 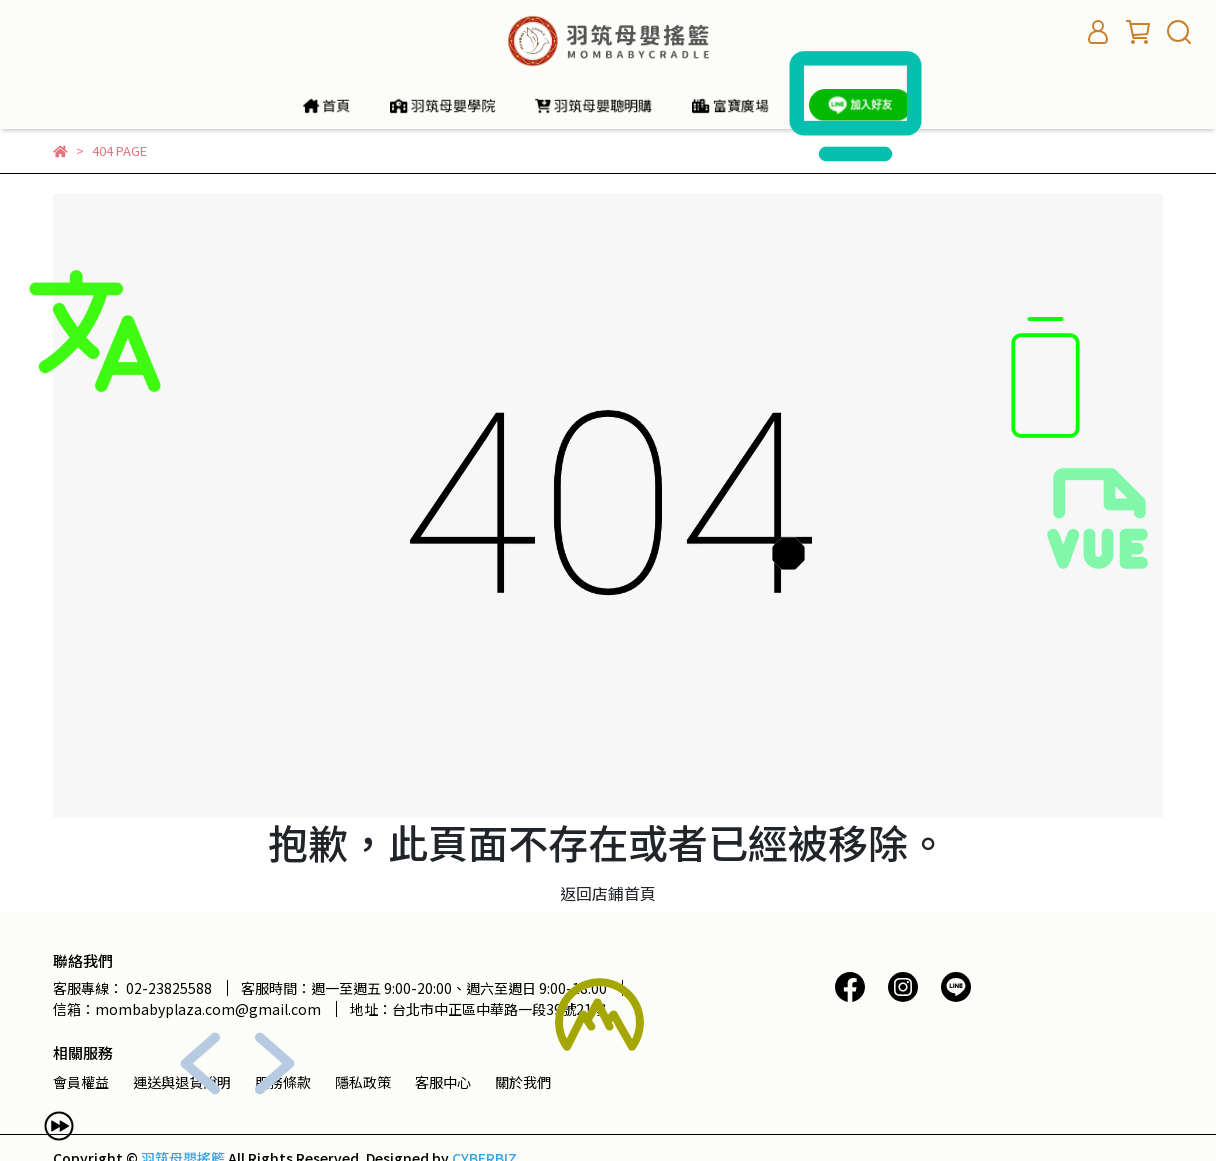 What do you see at coordinates (1045, 379) in the screenshot?
I see `indicates battery is completely drained` at bounding box center [1045, 379].